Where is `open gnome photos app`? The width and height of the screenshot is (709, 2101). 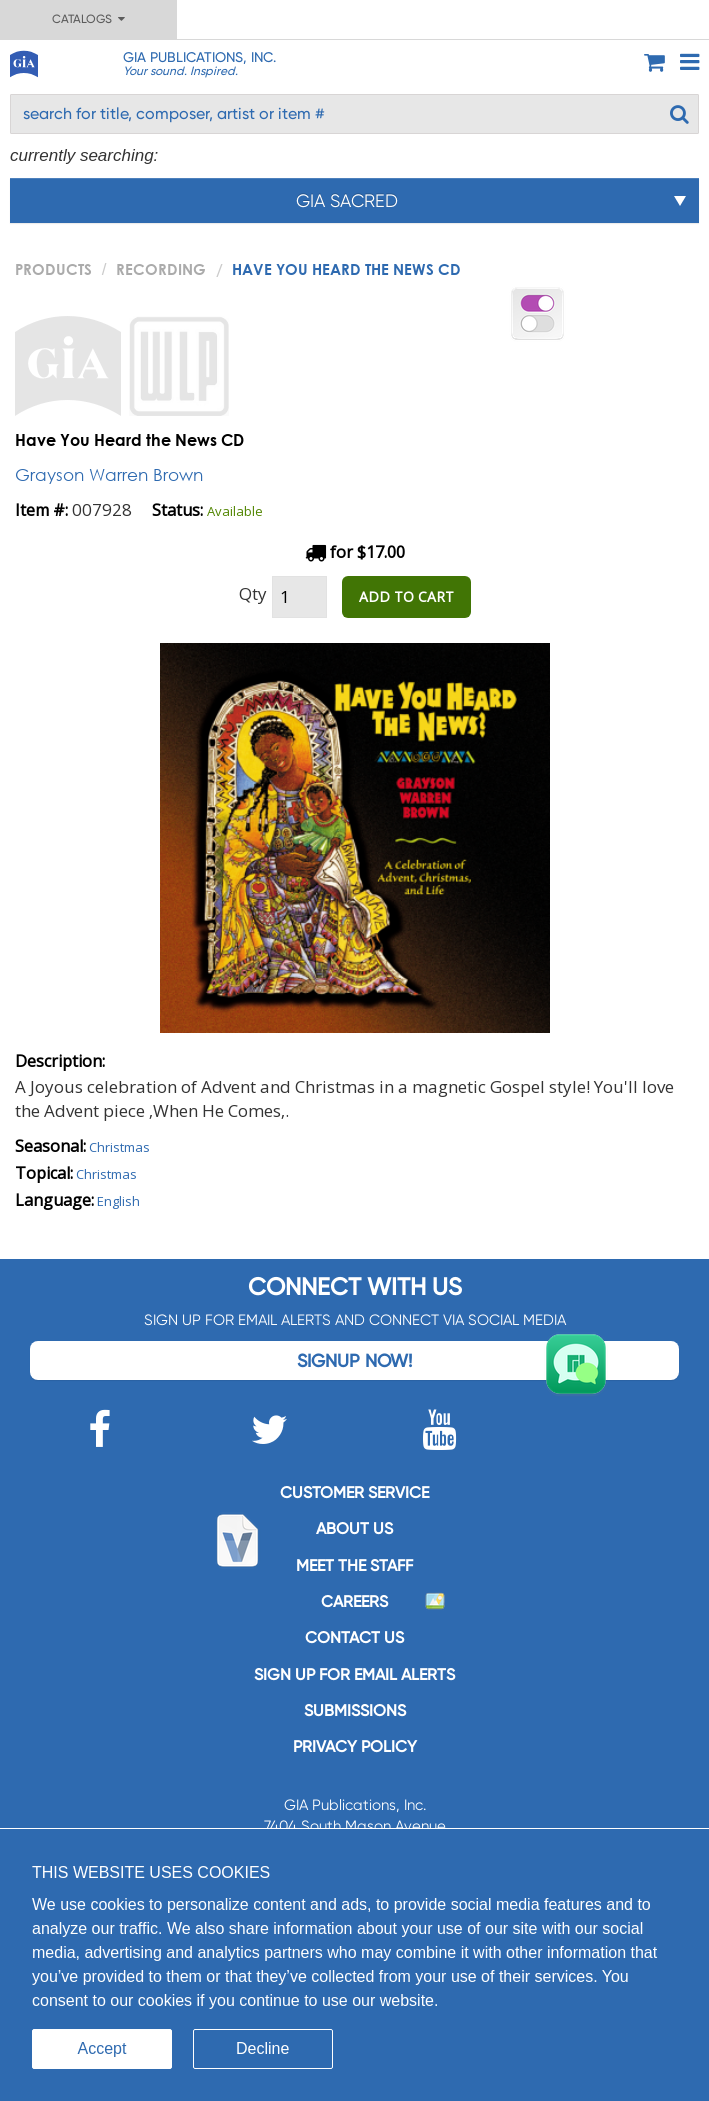
open gnome photos app is located at coordinates (435, 1601).